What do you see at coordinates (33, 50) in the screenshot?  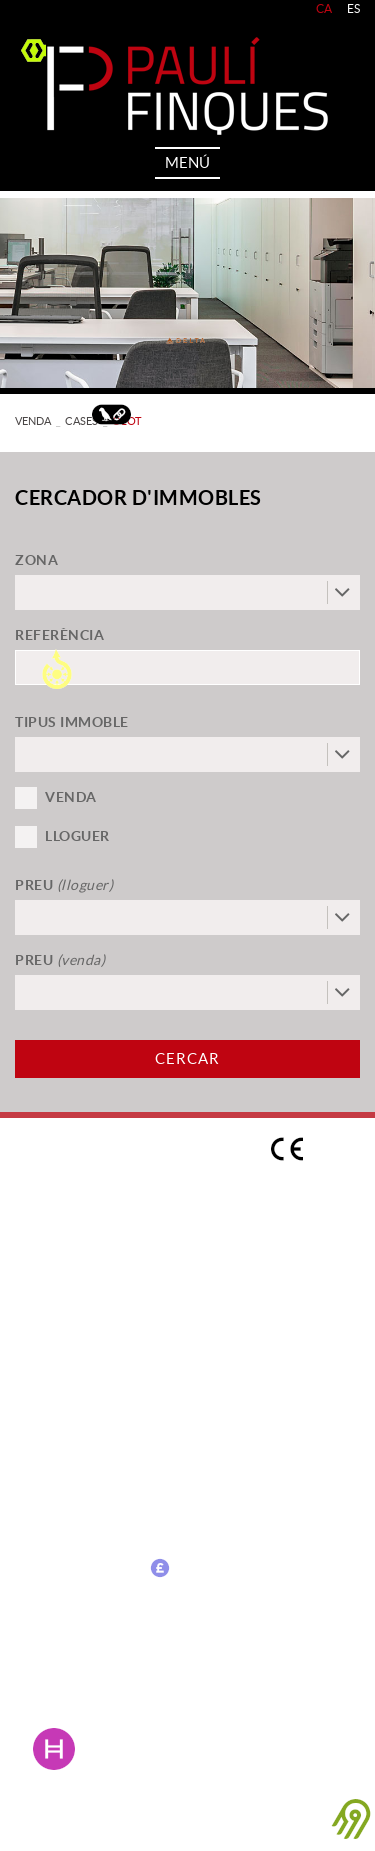 I see `keycloak identity and access management platform` at bounding box center [33, 50].